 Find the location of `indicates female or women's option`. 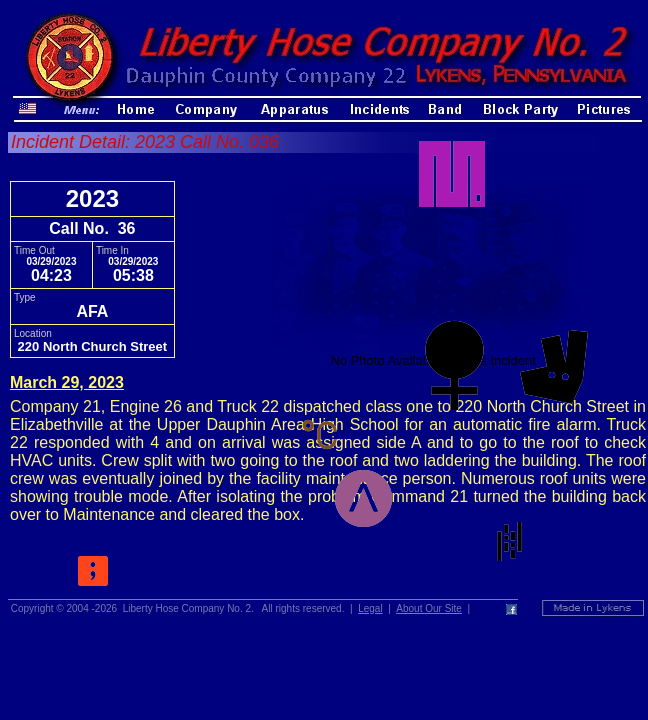

indicates female or women's option is located at coordinates (454, 363).